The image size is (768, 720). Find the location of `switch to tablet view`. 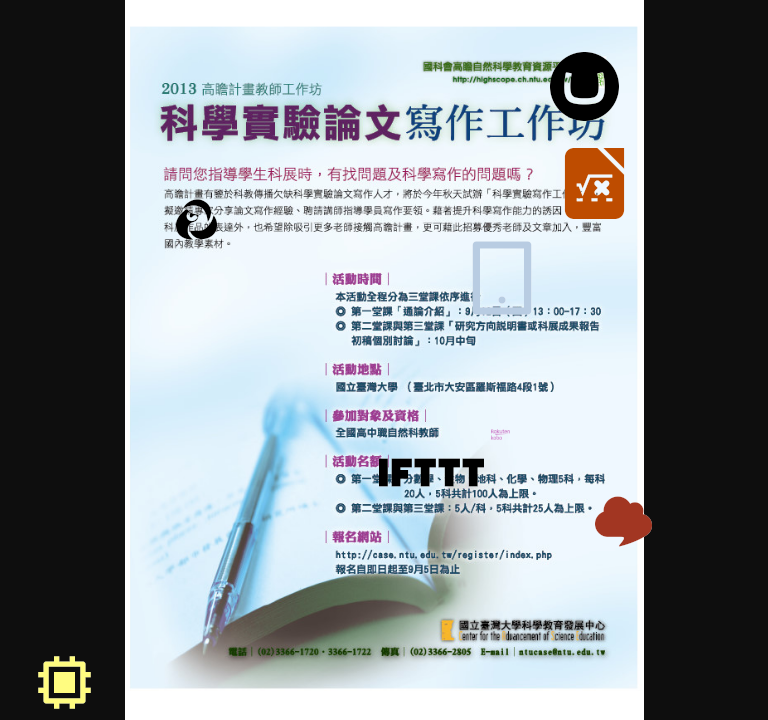

switch to tablet view is located at coordinates (502, 278).